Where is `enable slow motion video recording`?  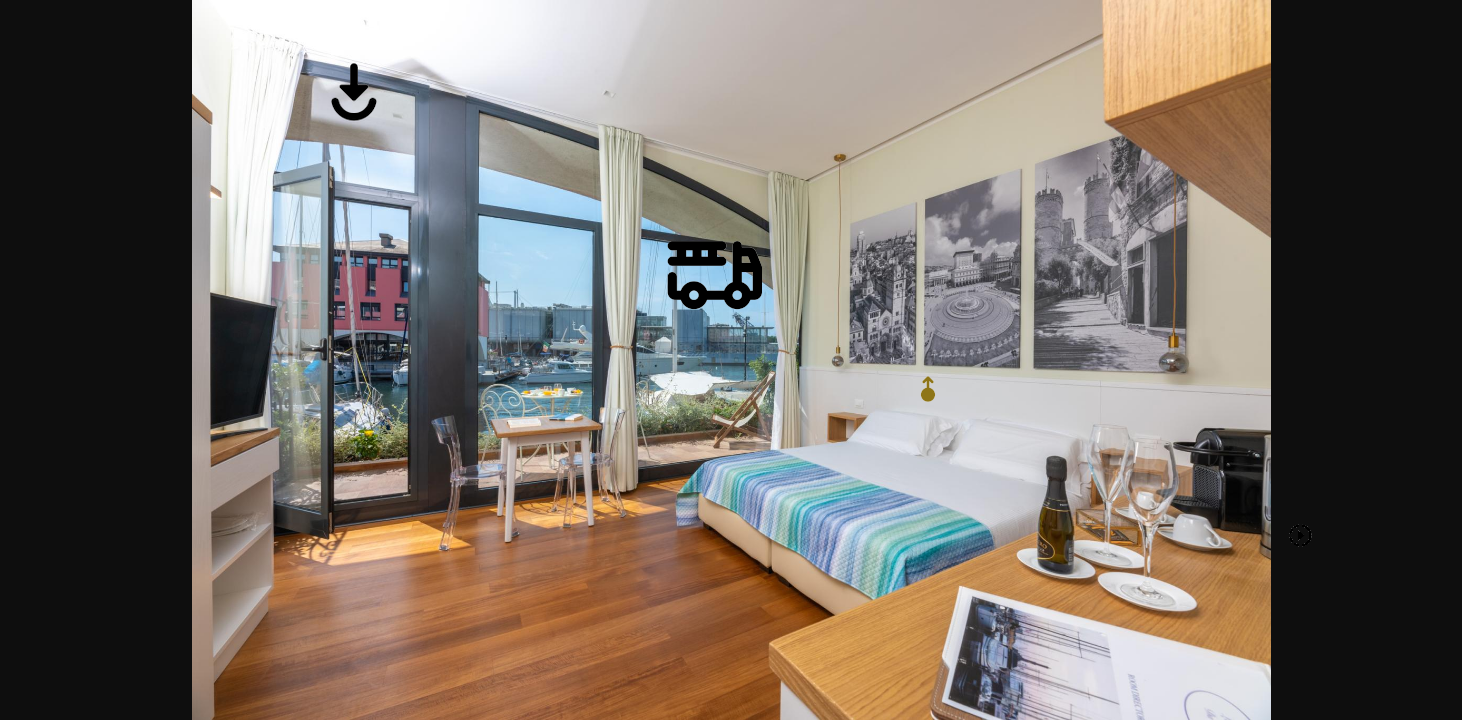 enable slow motion video recording is located at coordinates (1300, 535).